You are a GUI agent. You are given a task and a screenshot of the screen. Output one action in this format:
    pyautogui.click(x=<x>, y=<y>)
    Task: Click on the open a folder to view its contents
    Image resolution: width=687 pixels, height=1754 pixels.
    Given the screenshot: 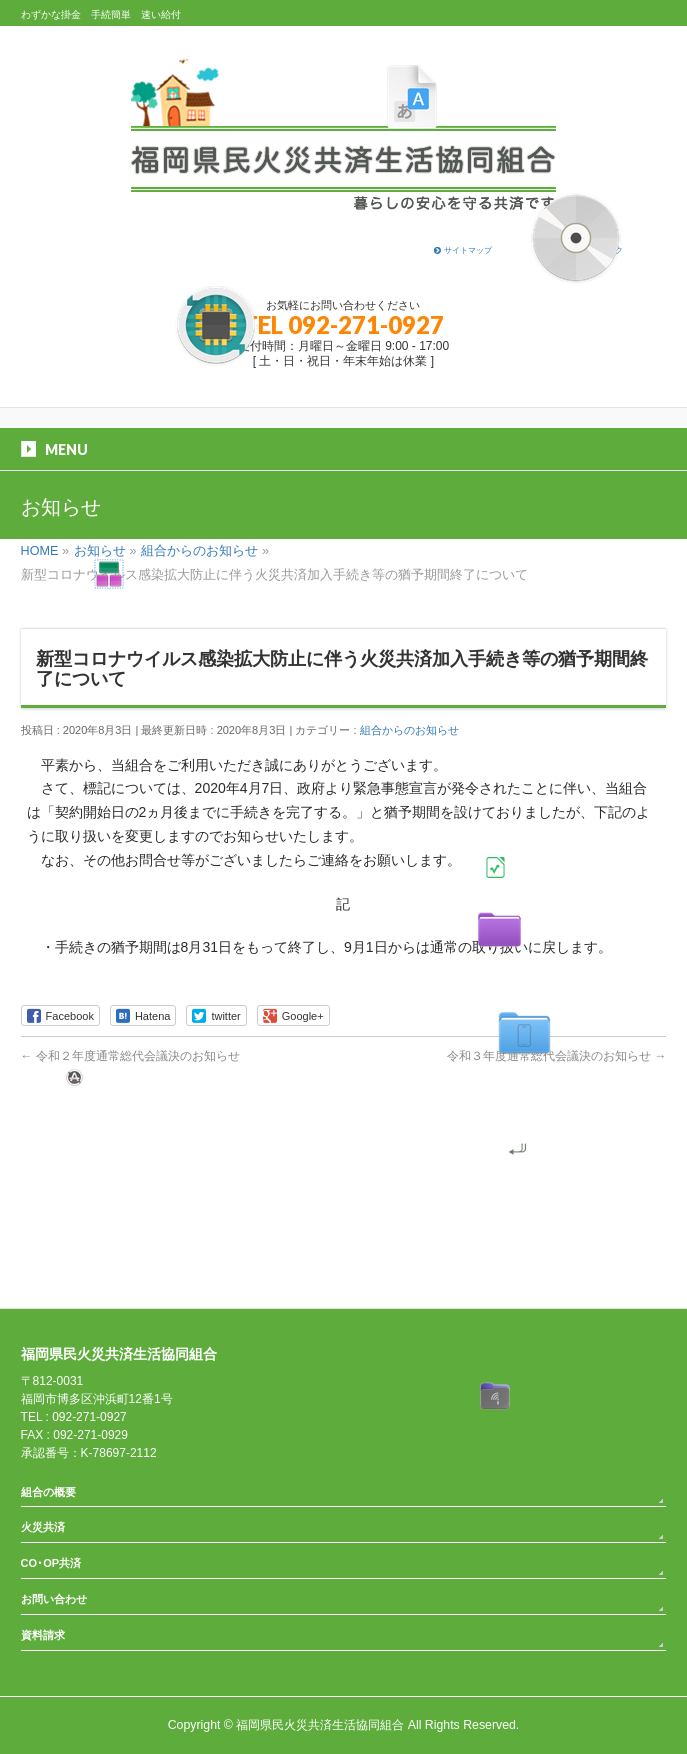 What is the action you would take?
    pyautogui.click(x=499, y=929)
    